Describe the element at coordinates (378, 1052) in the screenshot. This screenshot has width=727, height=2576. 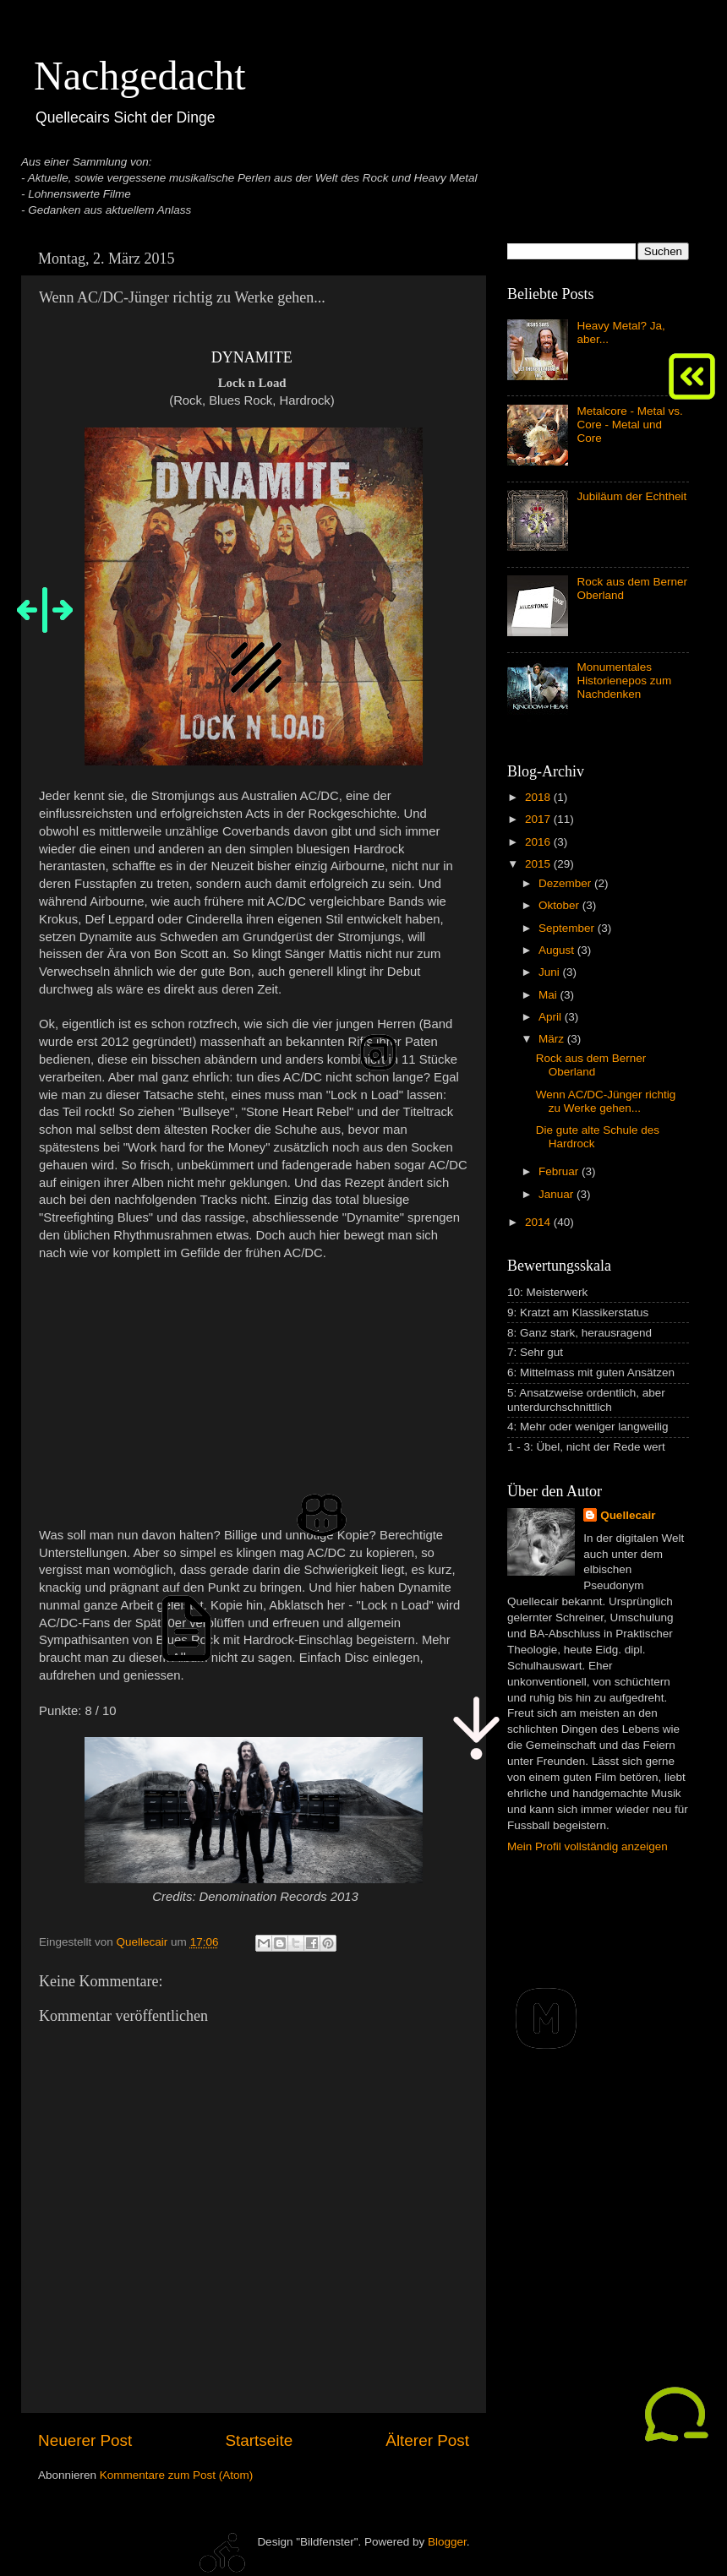
I see `abstract design platform logo` at that location.